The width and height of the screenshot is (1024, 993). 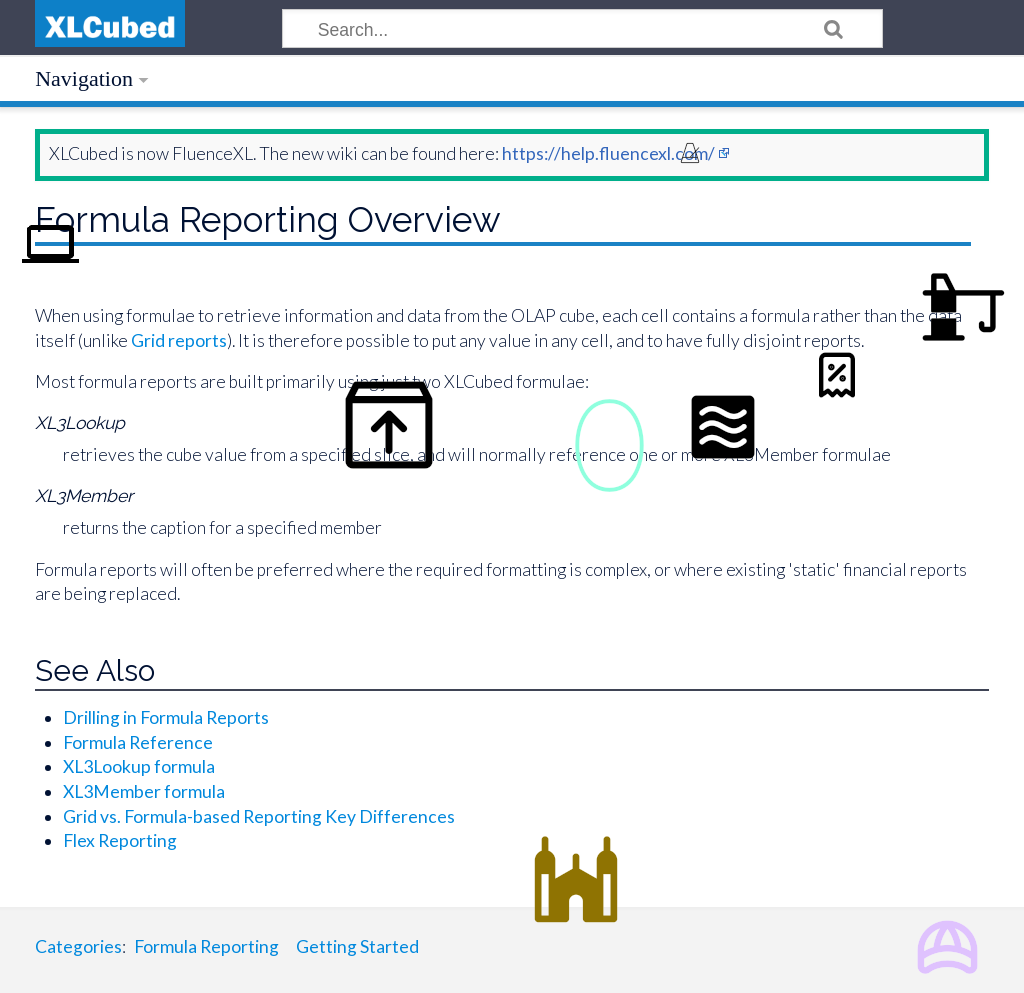 What do you see at coordinates (389, 425) in the screenshot?
I see `upload to storage or cloud` at bounding box center [389, 425].